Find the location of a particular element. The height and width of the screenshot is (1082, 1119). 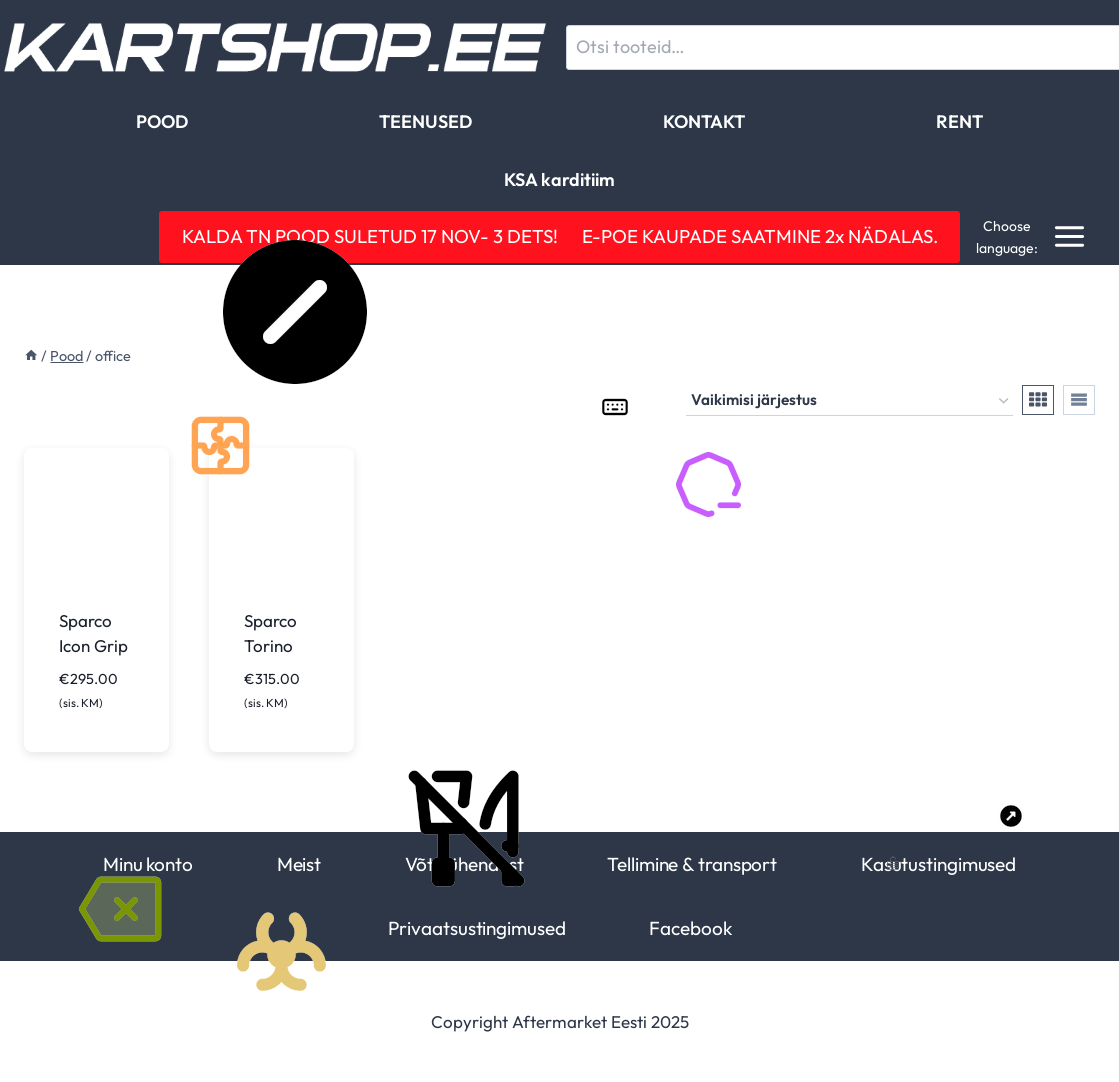

remove or delete an item with a warning is located at coordinates (708, 484).